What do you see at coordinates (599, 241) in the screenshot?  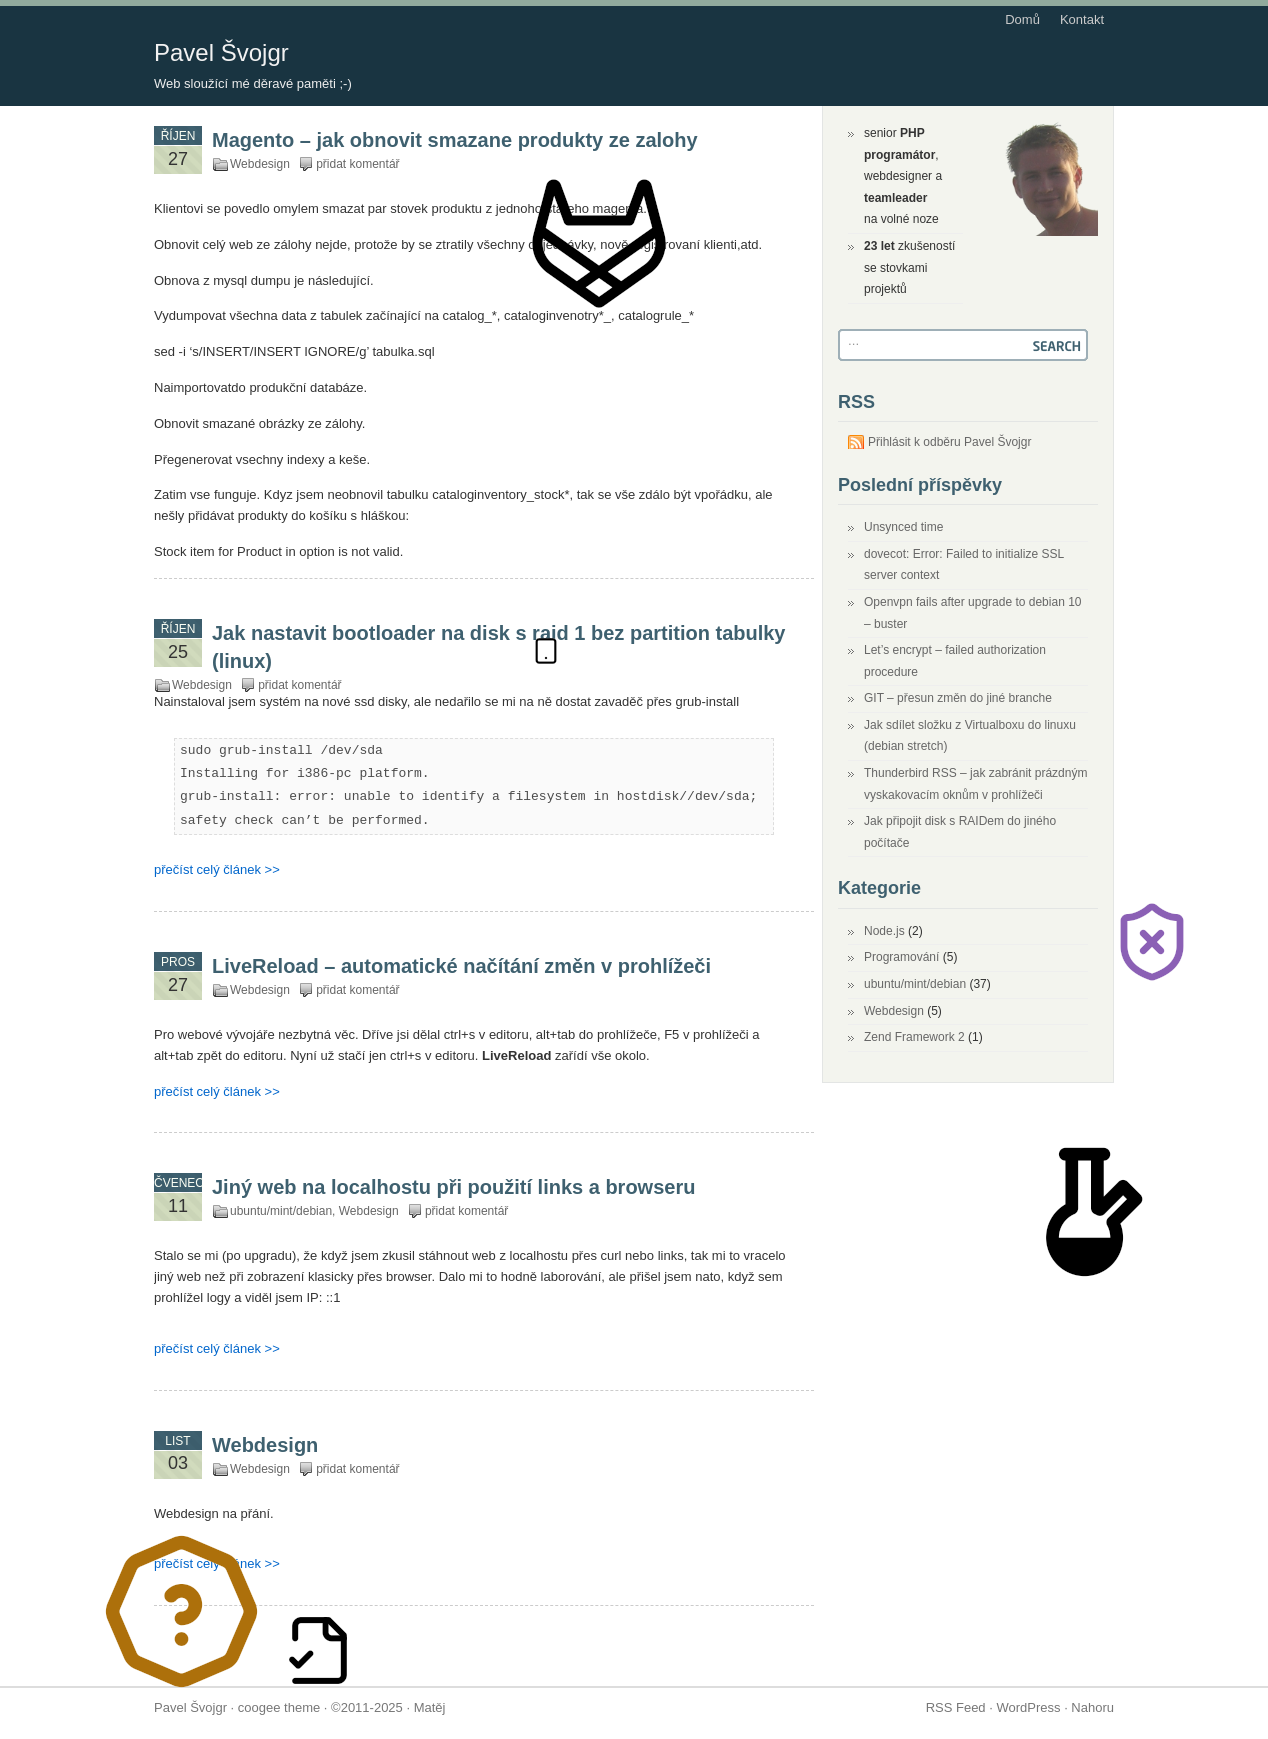 I see `open GitLab repository` at bounding box center [599, 241].